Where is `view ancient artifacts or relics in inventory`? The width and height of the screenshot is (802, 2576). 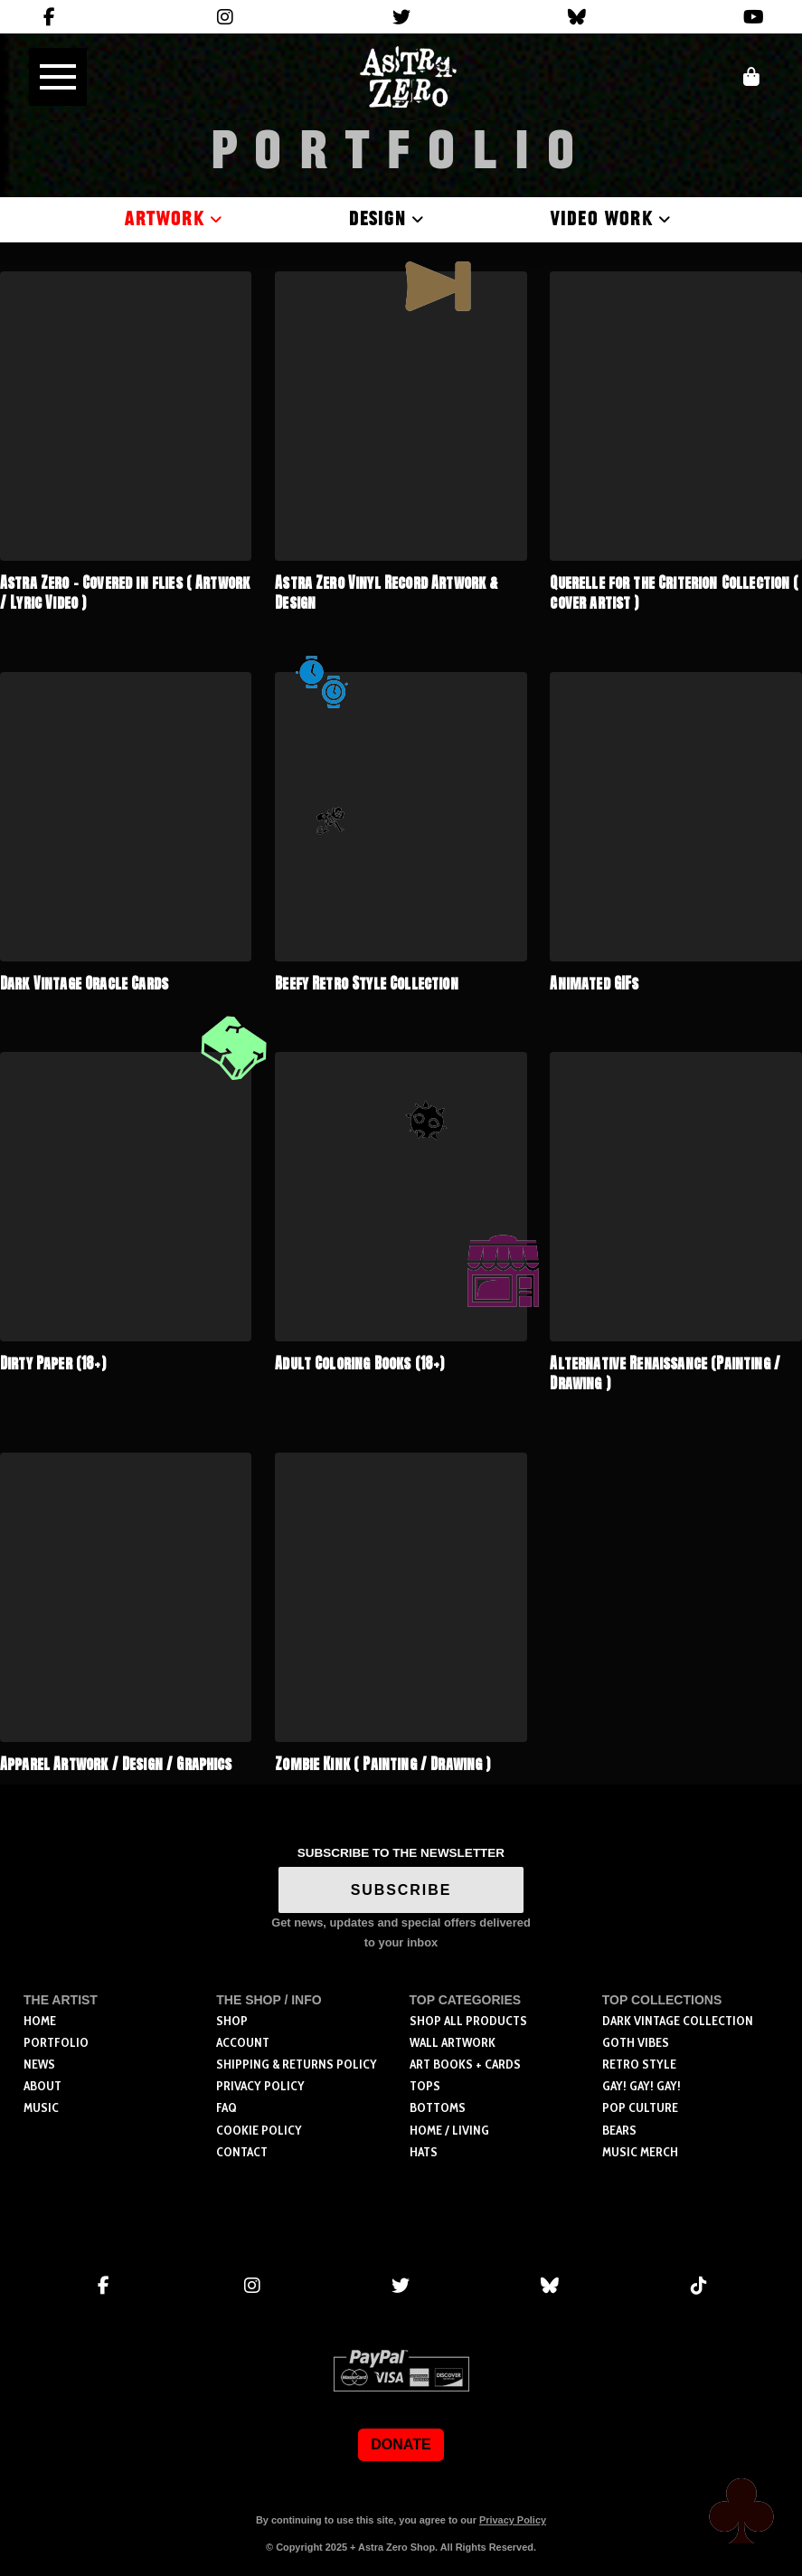
view ancient artifacts or relics in inventory is located at coordinates (233, 1047).